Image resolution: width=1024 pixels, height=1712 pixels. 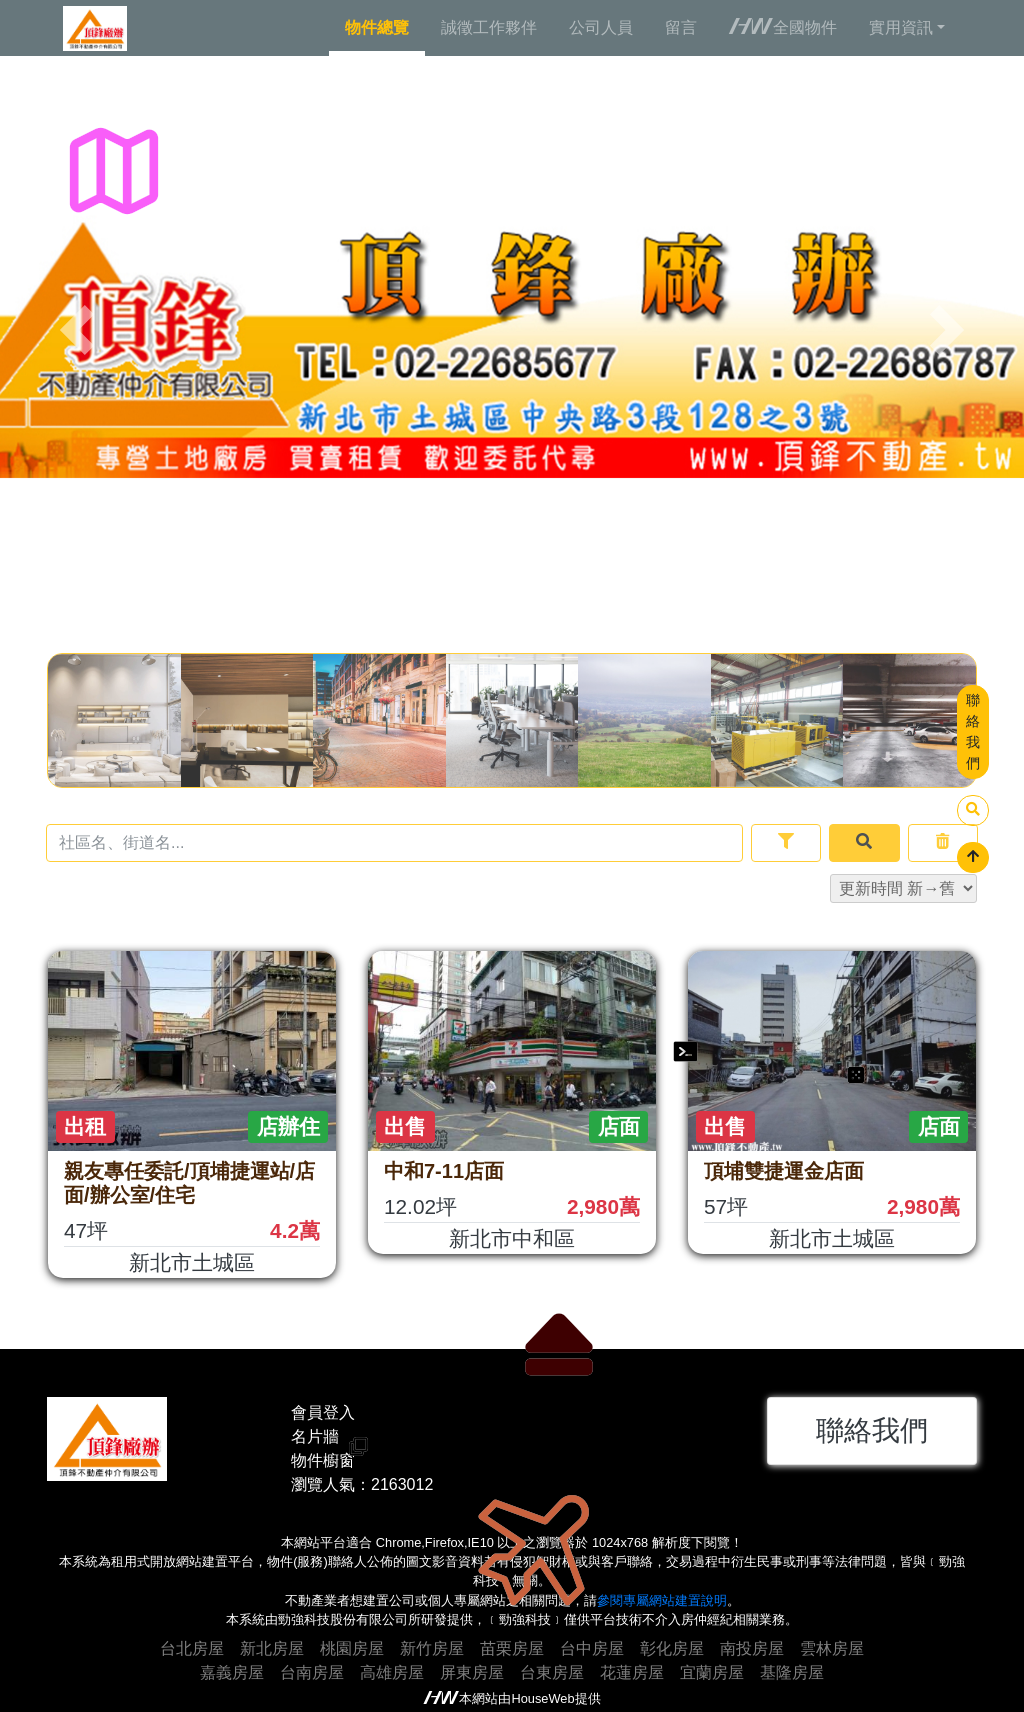 What do you see at coordinates (114, 171) in the screenshot?
I see `view map or navigation` at bounding box center [114, 171].